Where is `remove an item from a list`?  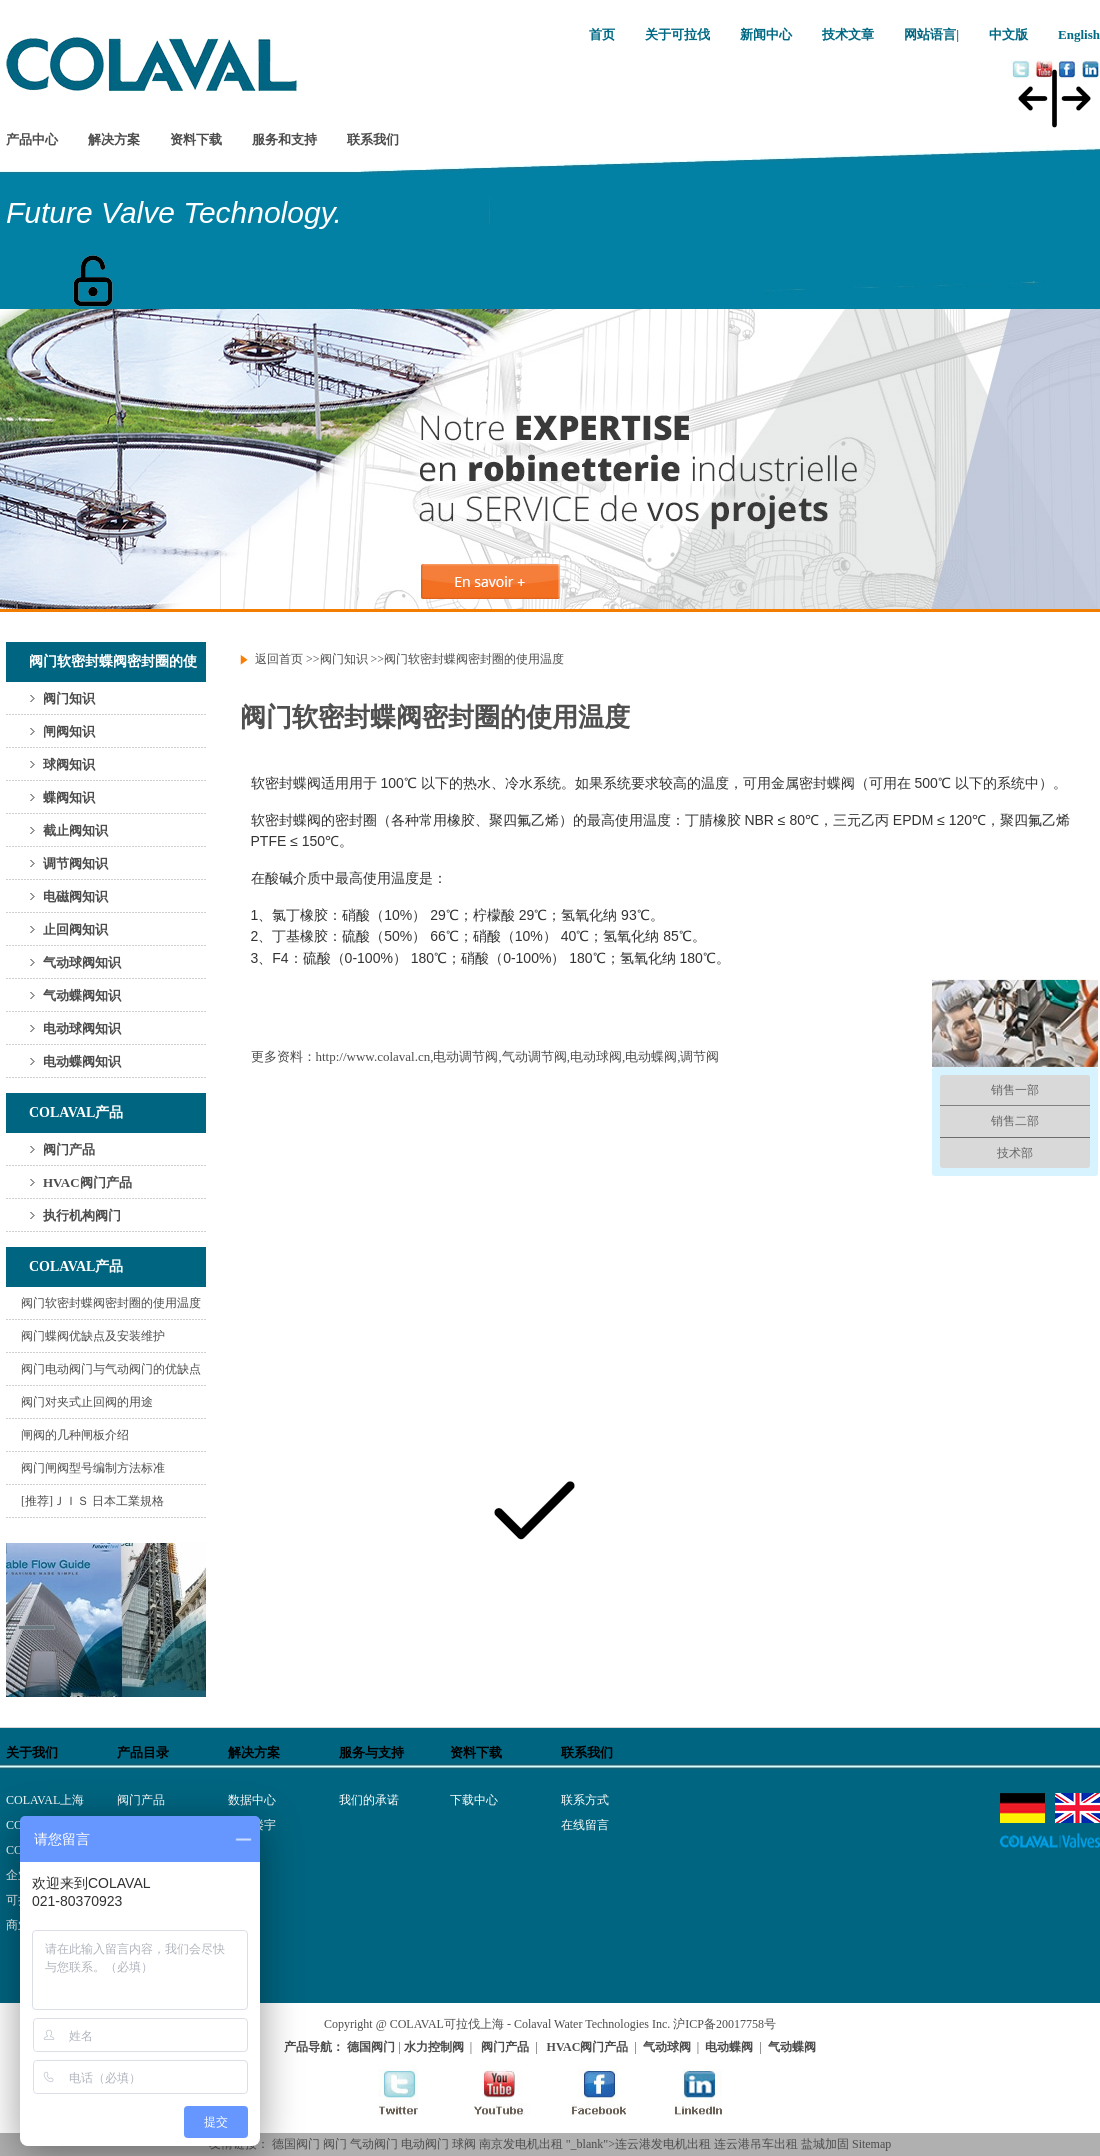 remove an item from a list is located at coordinates (36, 1627).